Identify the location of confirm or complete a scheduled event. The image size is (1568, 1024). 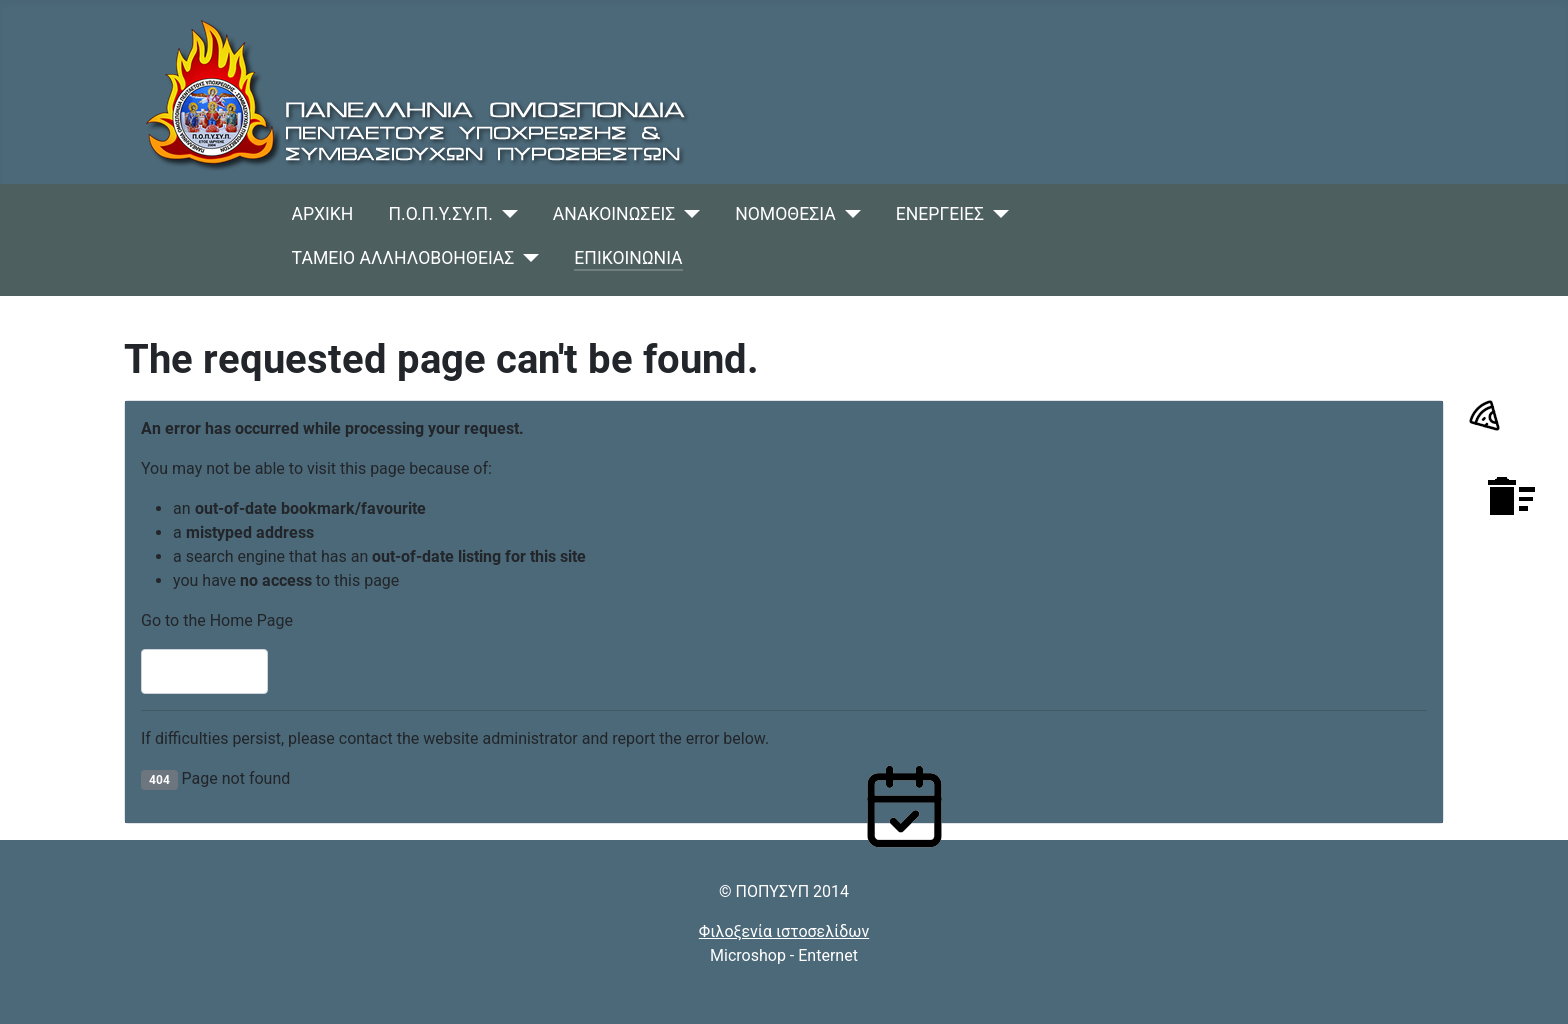
(904, 806).